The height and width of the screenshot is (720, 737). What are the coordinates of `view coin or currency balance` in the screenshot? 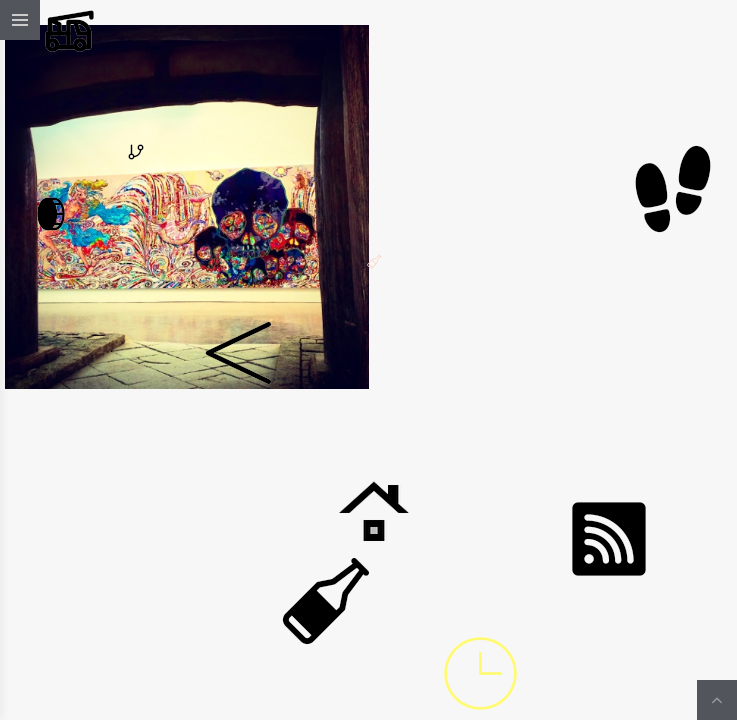 It's located at (51, 214).